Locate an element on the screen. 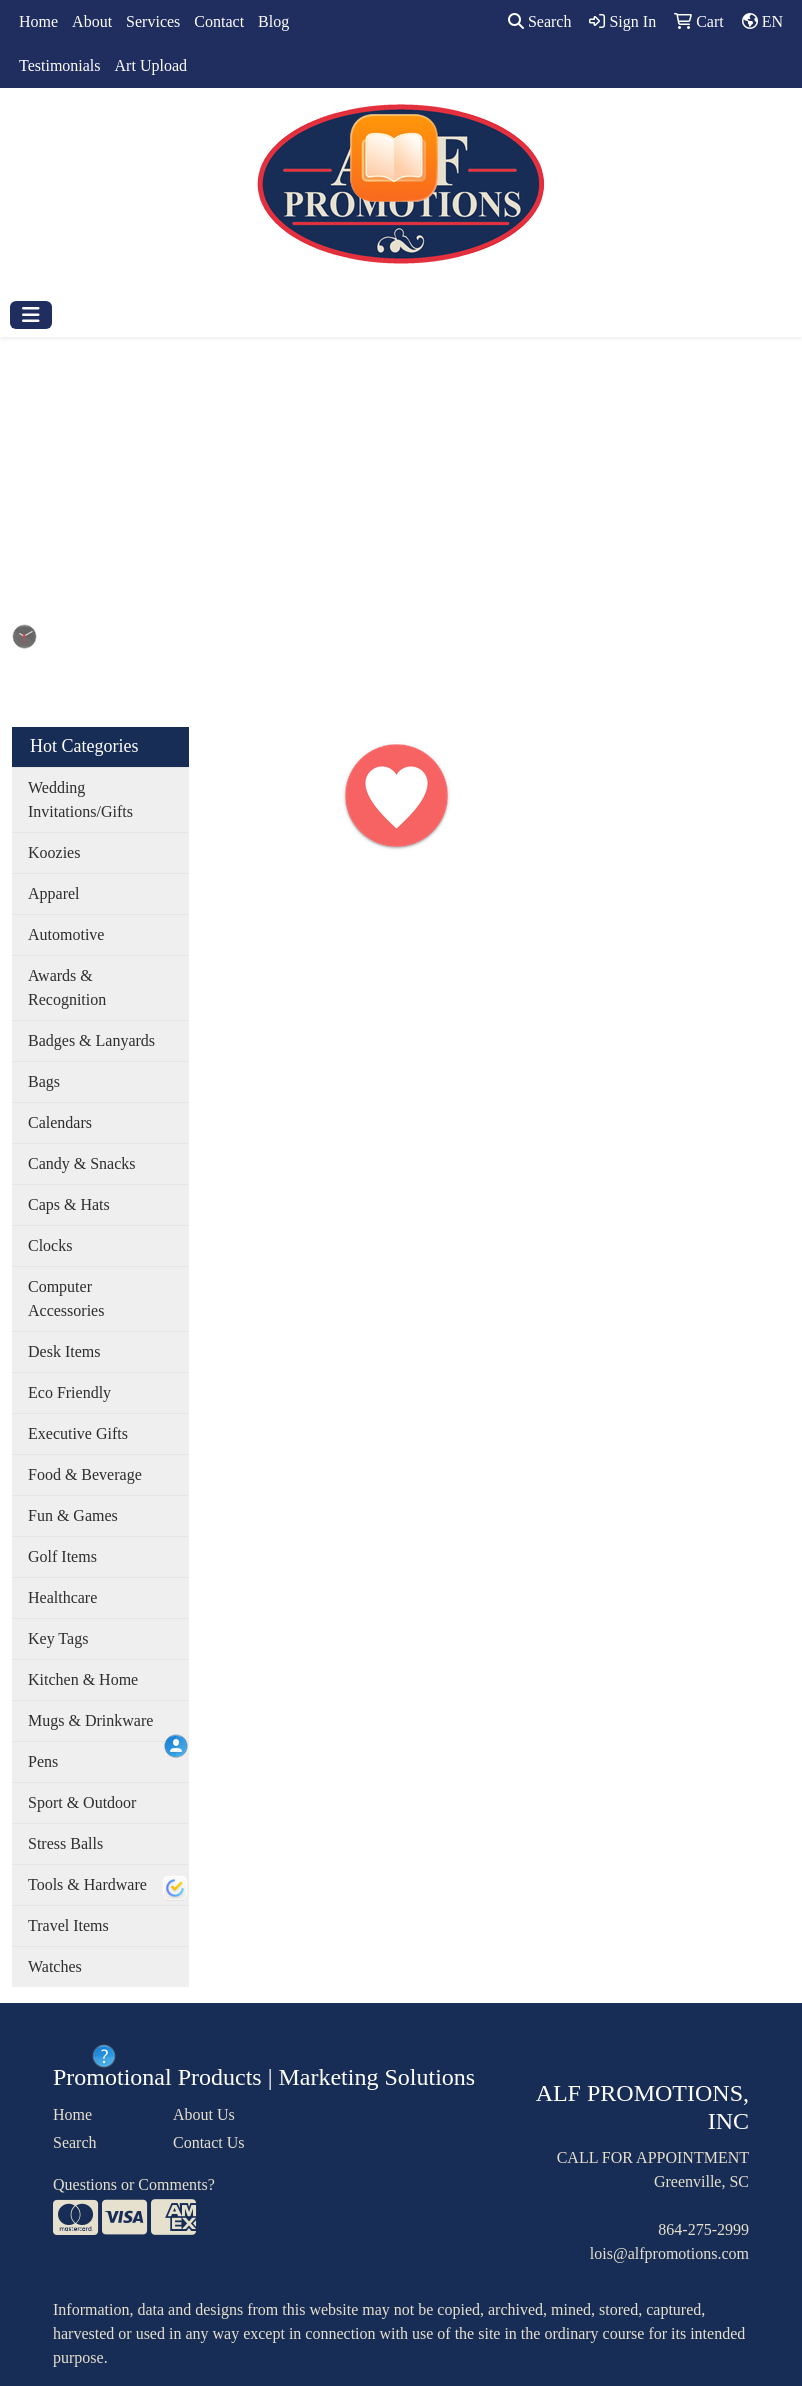 This screenshot has height=2386, width=802. open ticktick task manager app is located at coordinates (175, 1888).